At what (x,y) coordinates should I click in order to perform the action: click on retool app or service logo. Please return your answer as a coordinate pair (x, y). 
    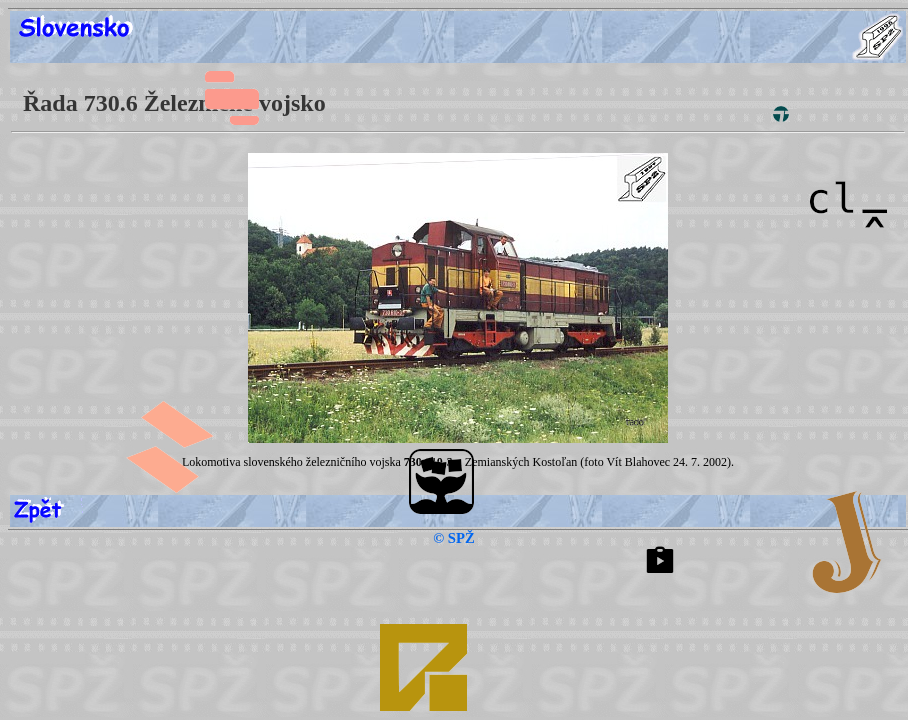
    Looking at the image, I should click on (232, 98).